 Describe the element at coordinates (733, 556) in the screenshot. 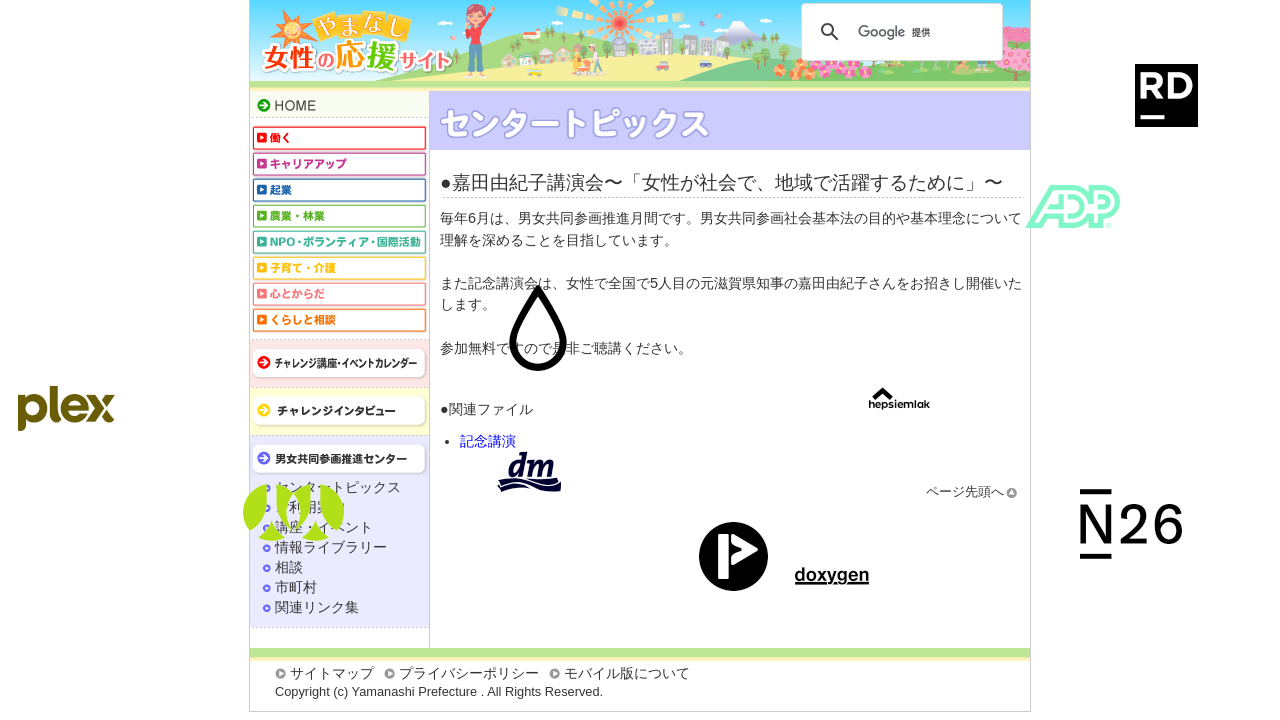

I see `open picarto.tv streaming platform` at that location.